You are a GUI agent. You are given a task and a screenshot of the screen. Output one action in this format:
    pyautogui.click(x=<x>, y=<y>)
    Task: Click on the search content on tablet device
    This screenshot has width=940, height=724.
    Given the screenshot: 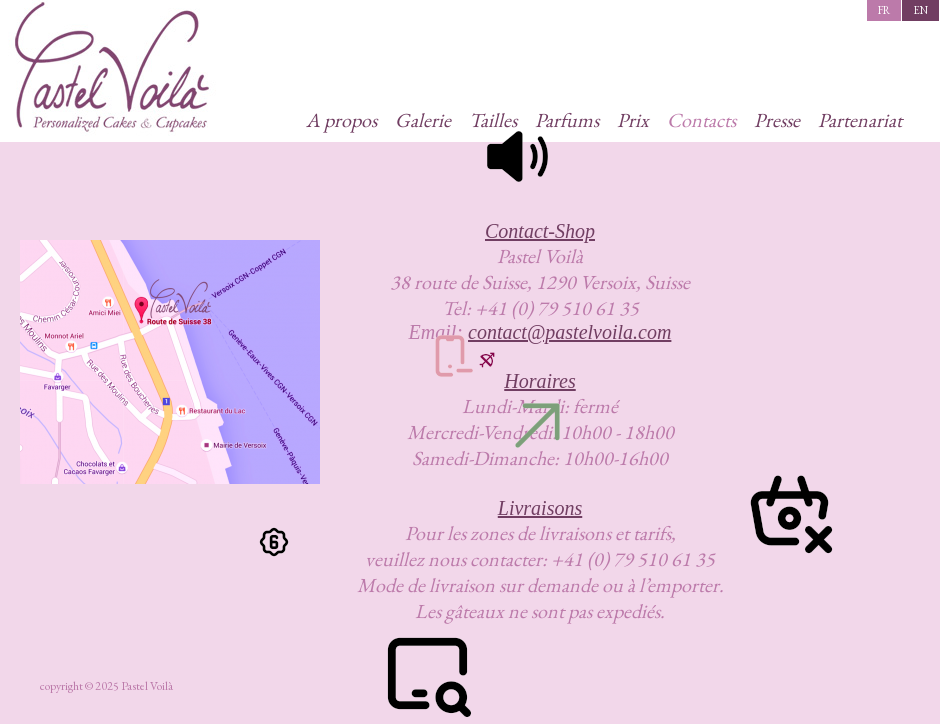 What is the action you would take?
    pyautogui.click(x=427, y=673)
    